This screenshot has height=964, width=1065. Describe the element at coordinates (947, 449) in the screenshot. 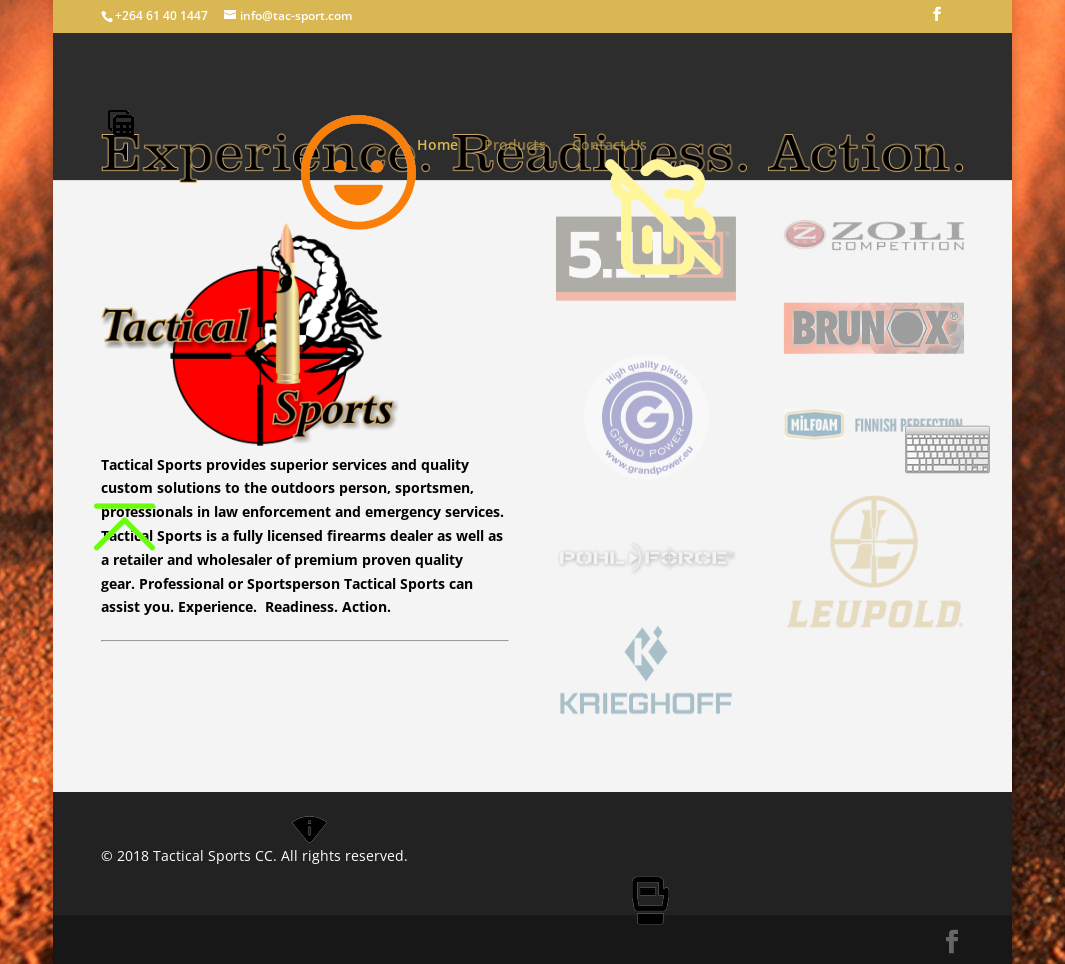

I see `connect or manage keyboard input device` at that location.